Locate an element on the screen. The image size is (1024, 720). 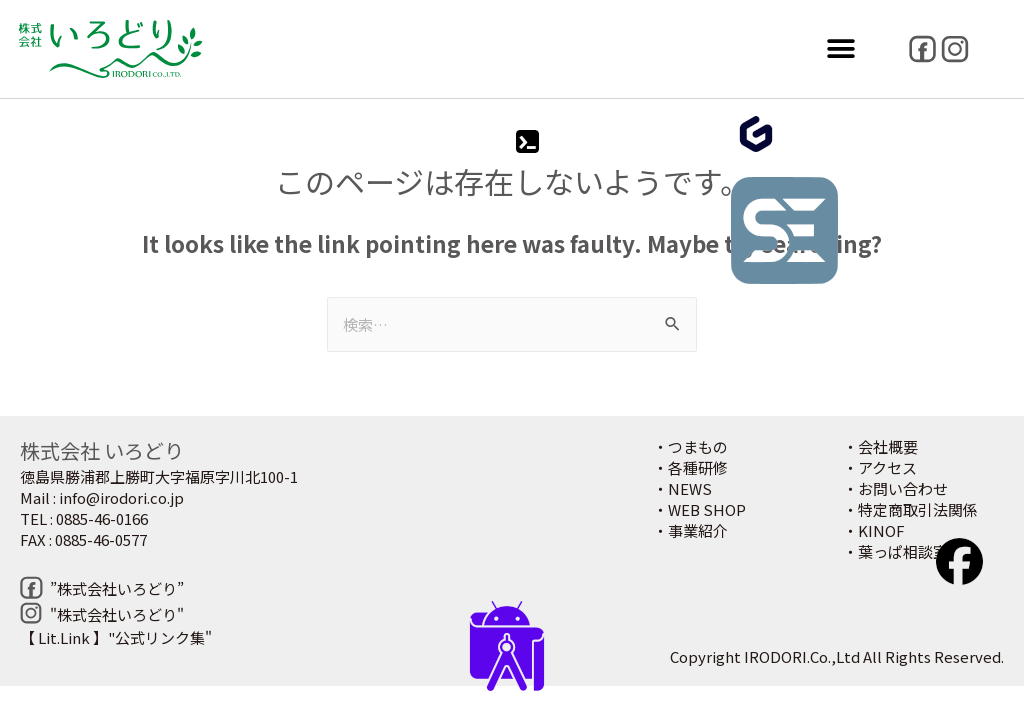
open the Facebook app is located at coordinates (959, 561).